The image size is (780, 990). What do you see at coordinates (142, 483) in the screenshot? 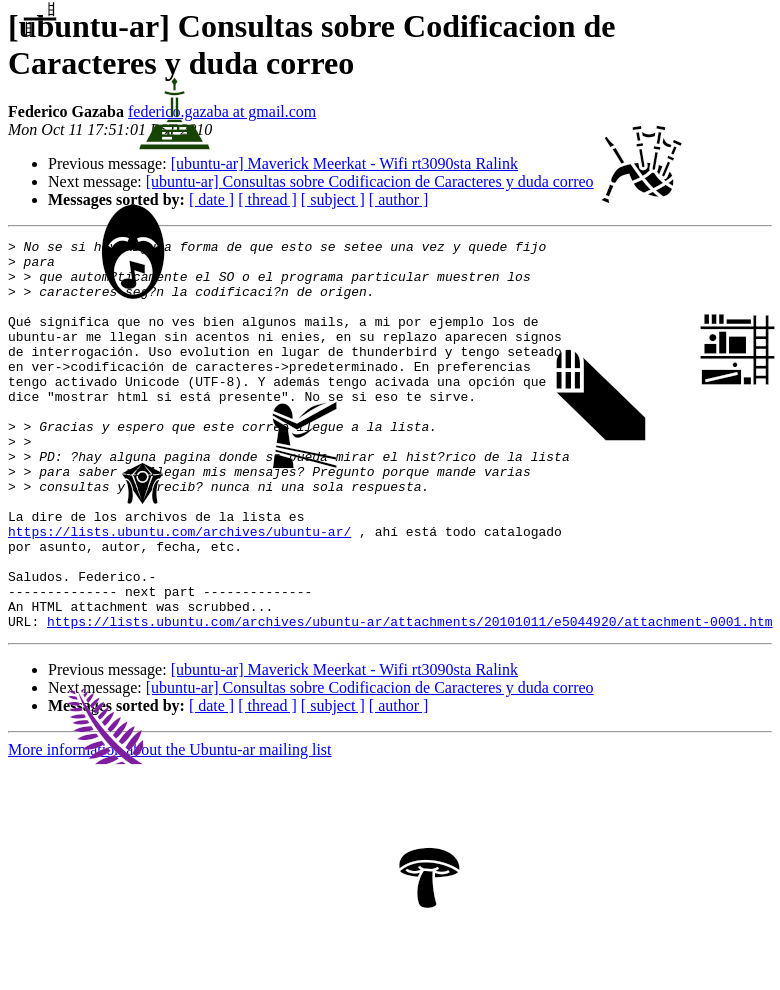
I see `represents a gem, crystal, or precious resource in-game` at bounding box center [142, 483].